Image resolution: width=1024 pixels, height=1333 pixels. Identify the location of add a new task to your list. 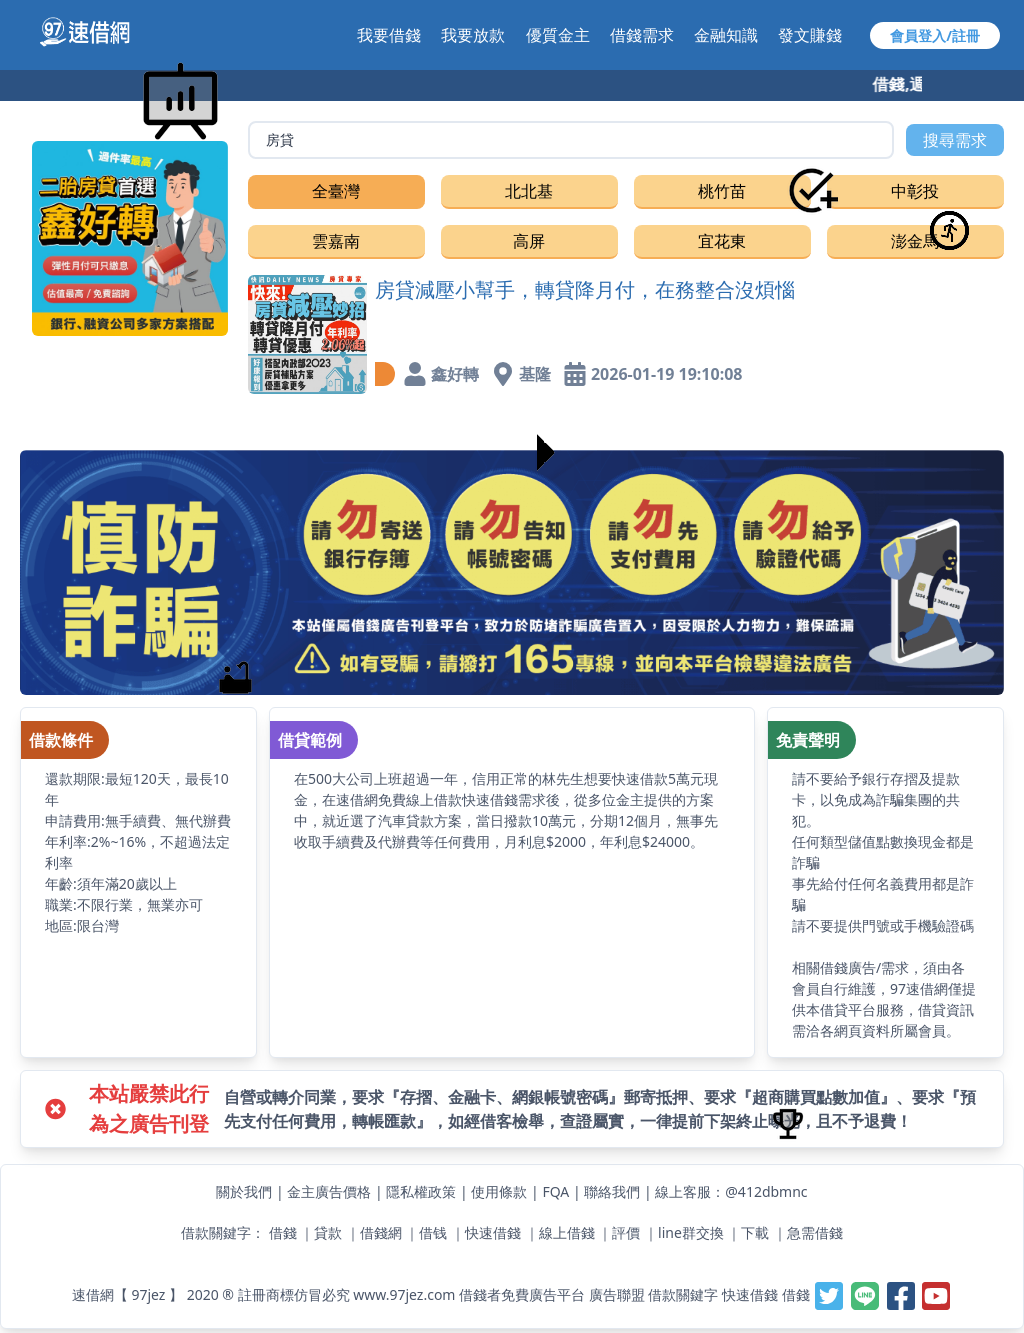
(811, 190).